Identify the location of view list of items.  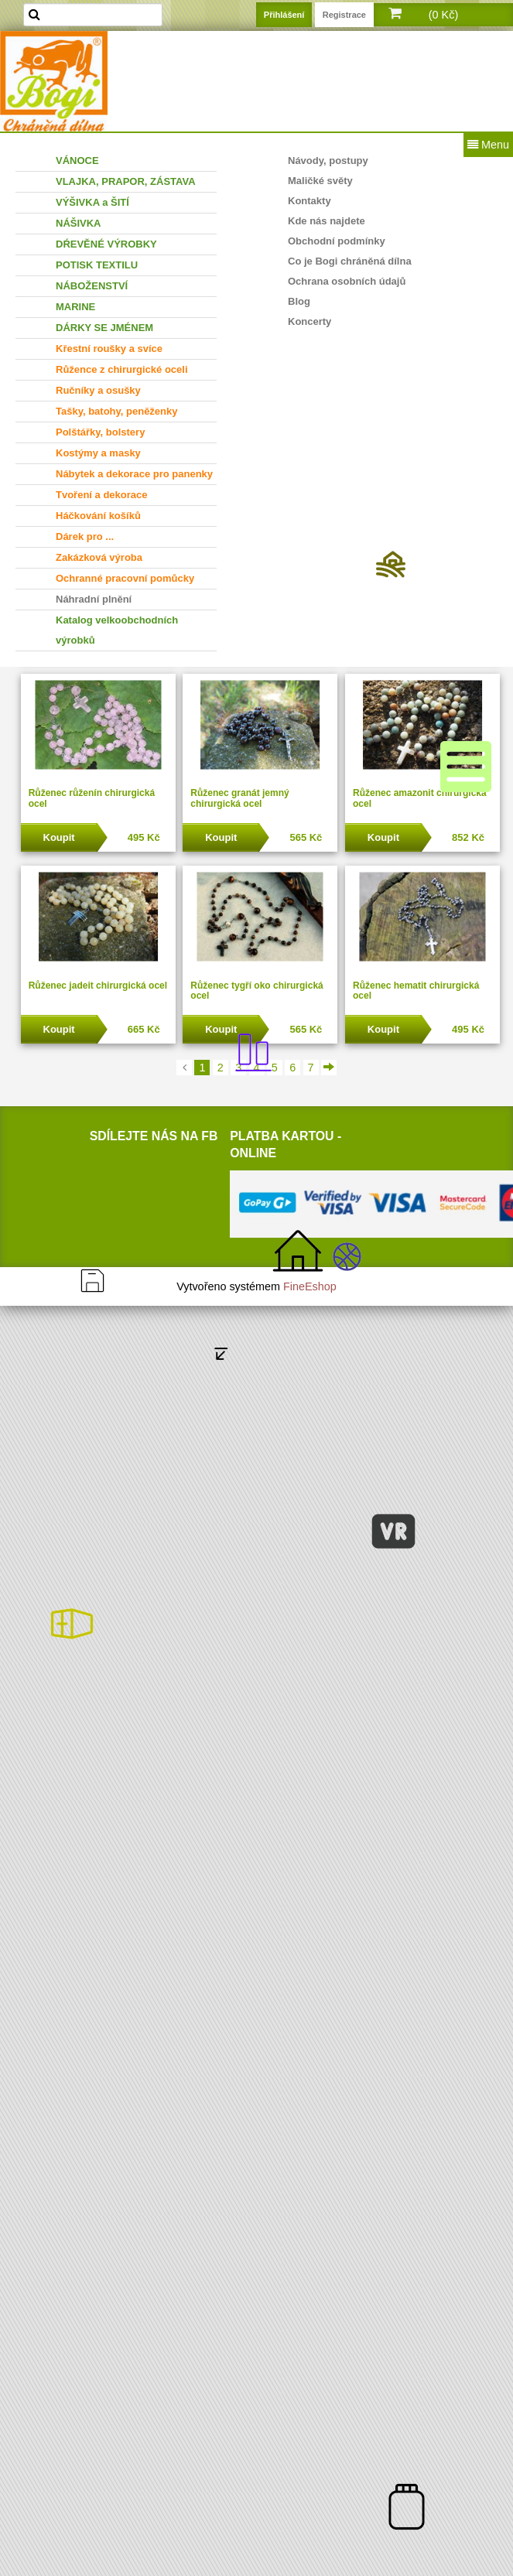
(466, 767).